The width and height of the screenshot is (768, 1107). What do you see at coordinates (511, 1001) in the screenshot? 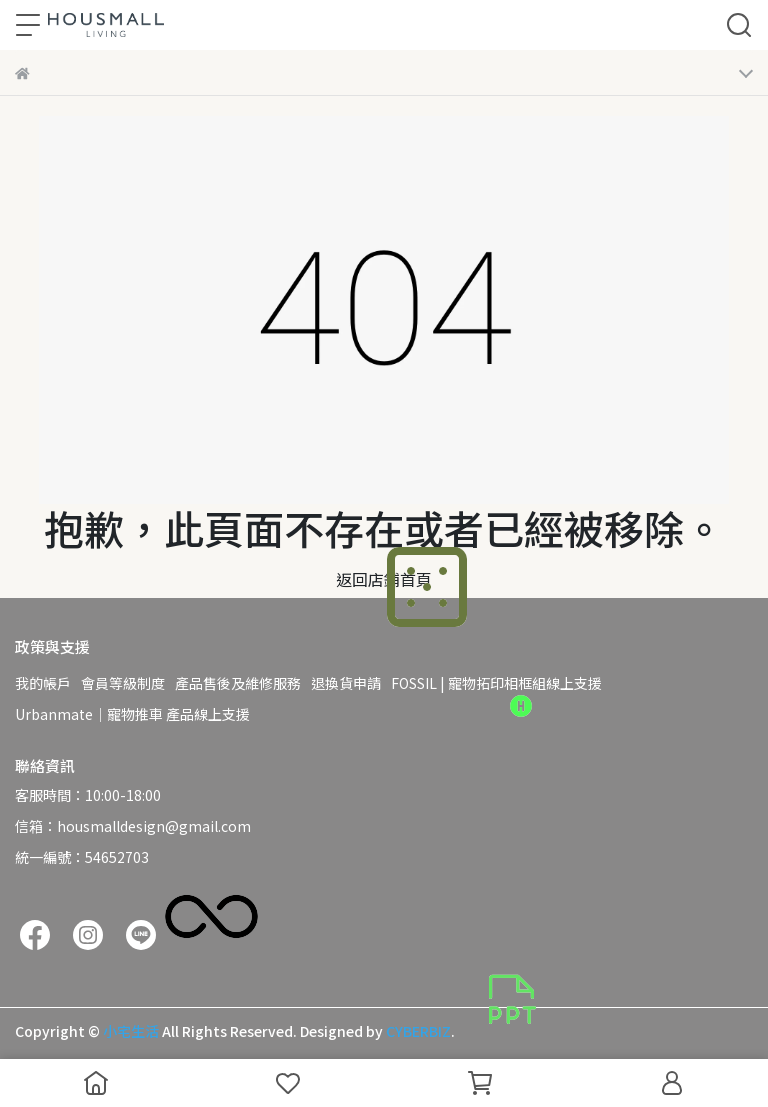
I see `open a PowerPoint presentation file` at bounding box center [511, 1001].